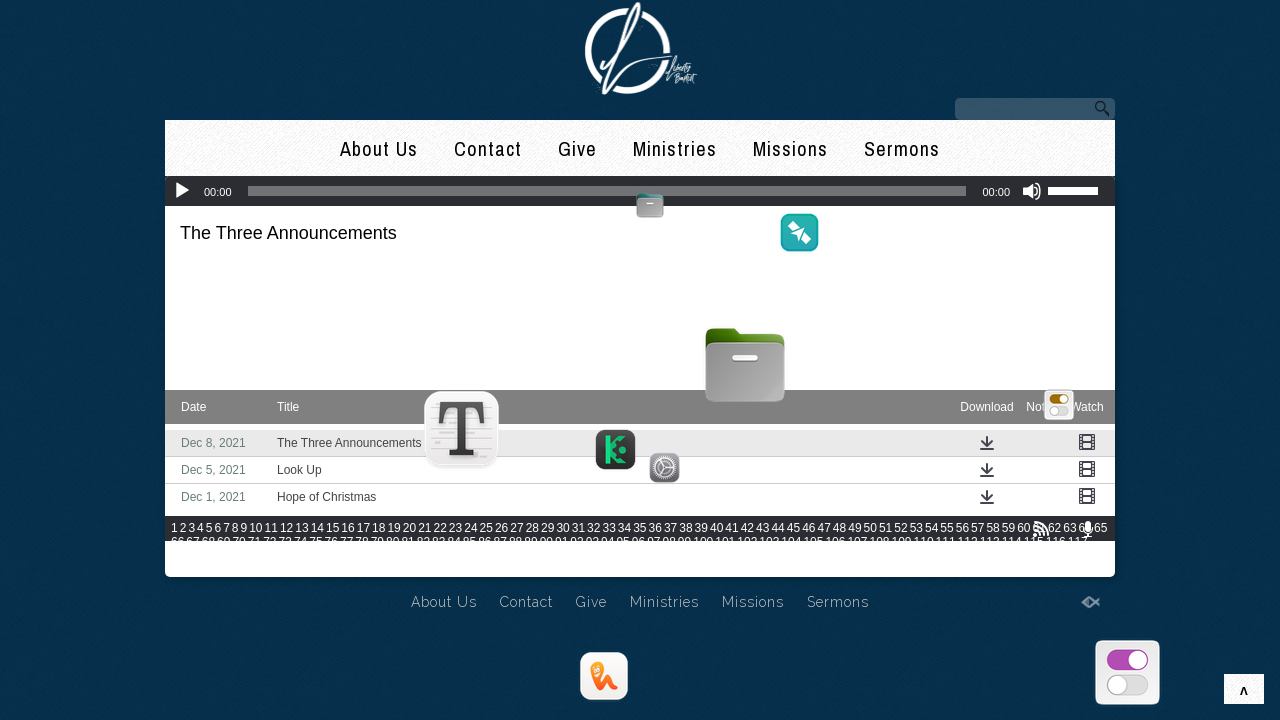 This screenshot has width=1280, height=720. Describe the element at coordinates (799, 232) in the screenshot. I see `launch gpredict satellite tracking application` at that location.